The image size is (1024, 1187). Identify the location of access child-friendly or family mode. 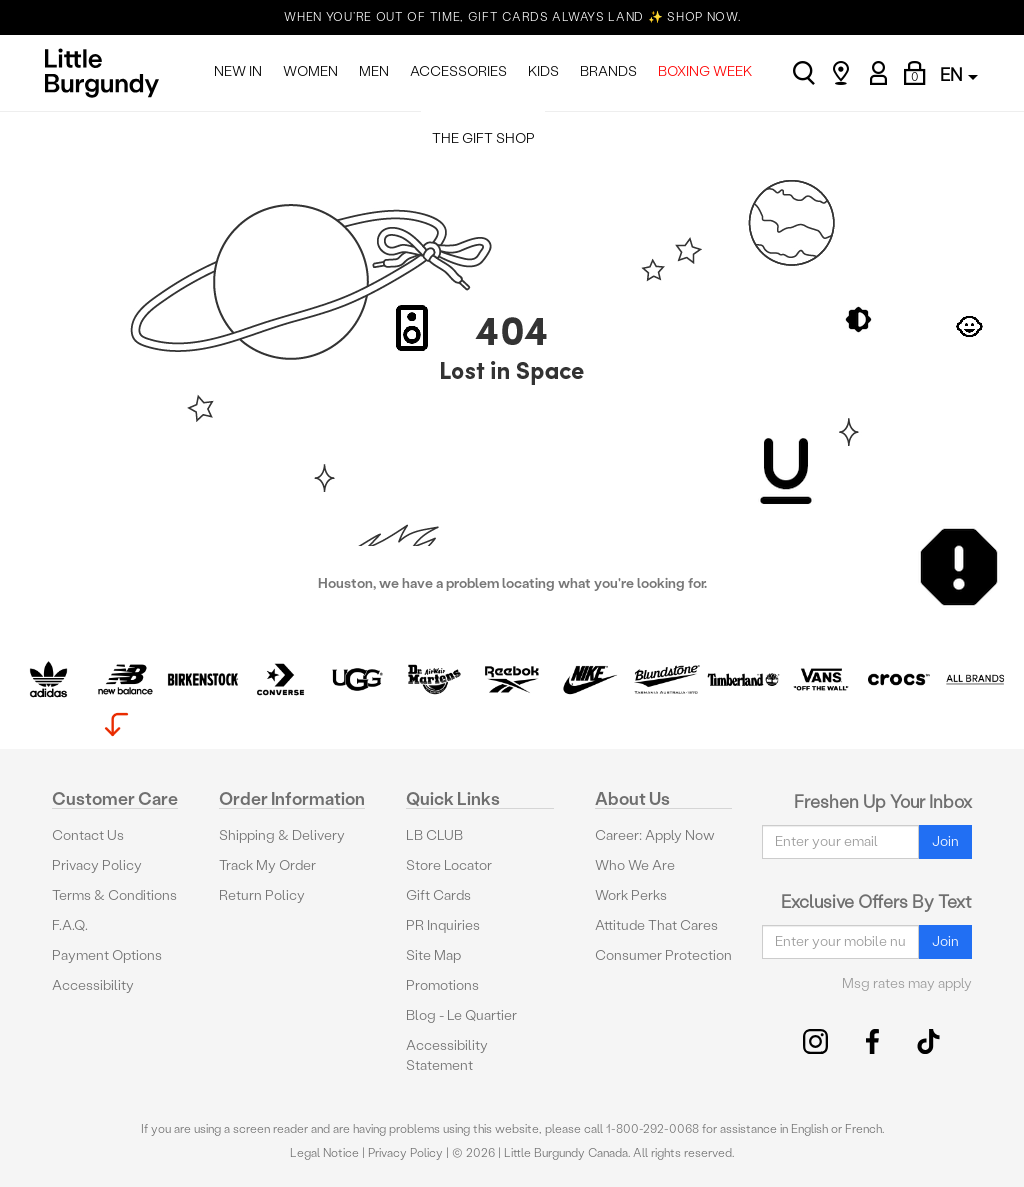
(969, 326).